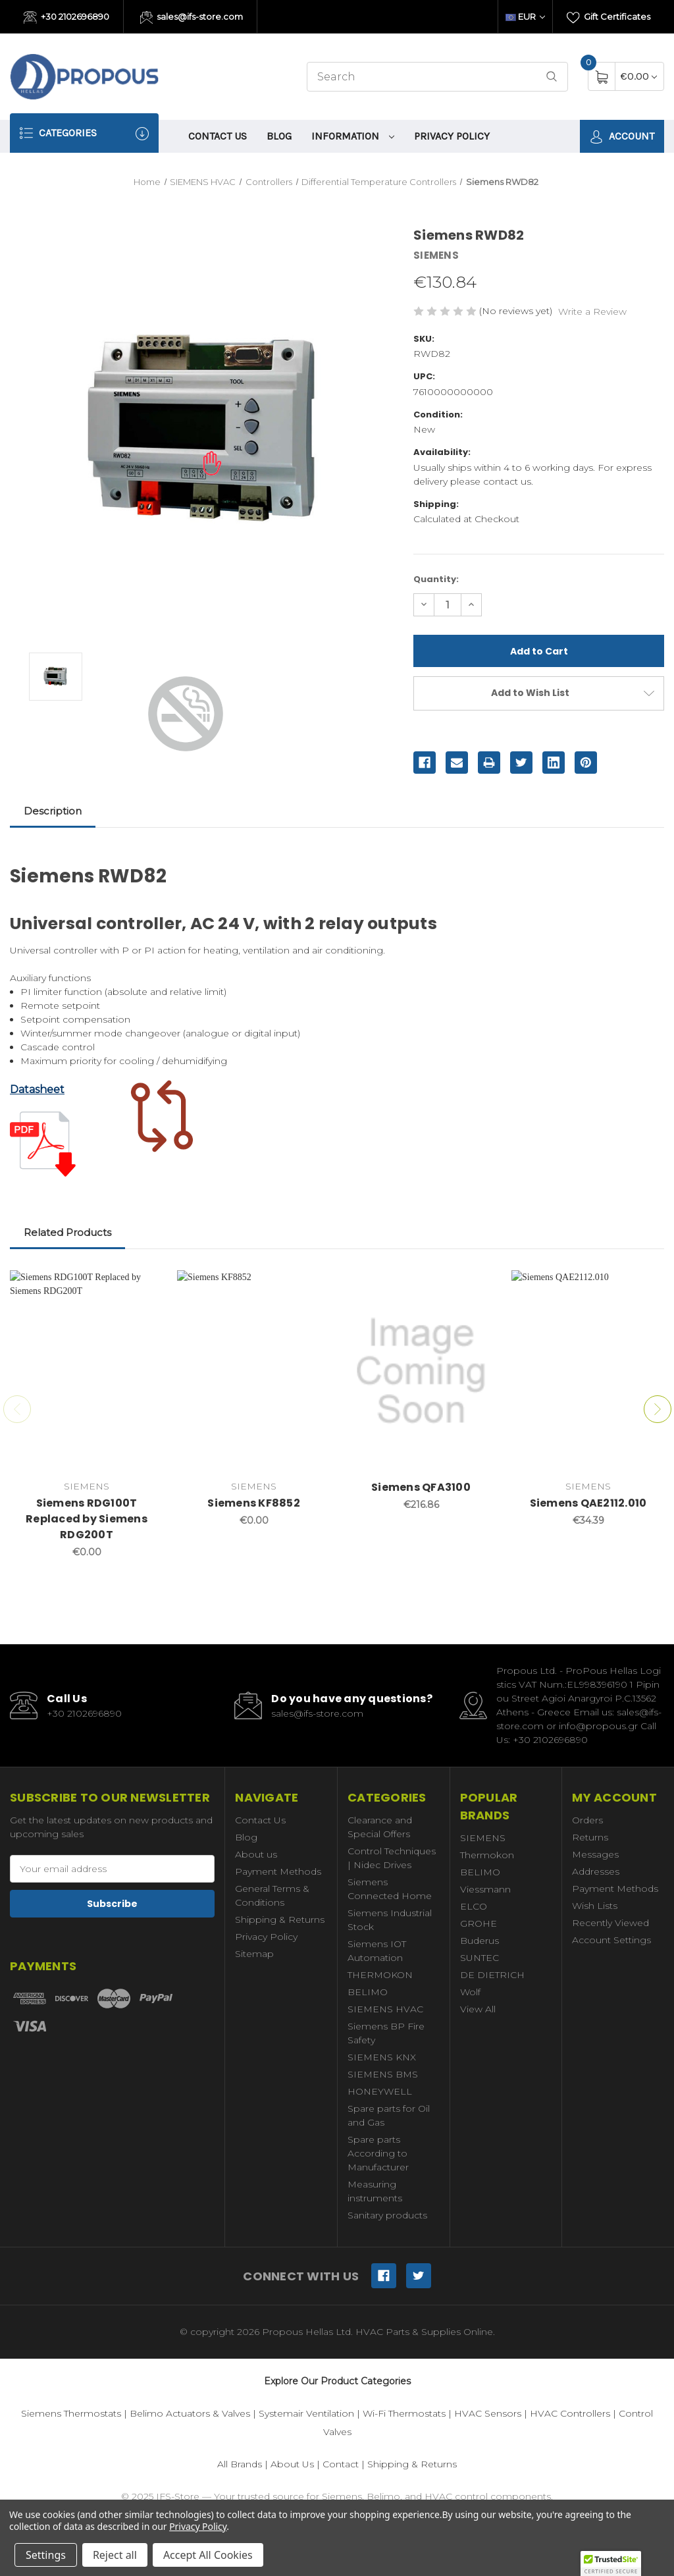 This screenshot has height=2576, width=674. Describe the element at coordinates (212, 463) in the screenshot. I see `stop or halt an action` at that location.